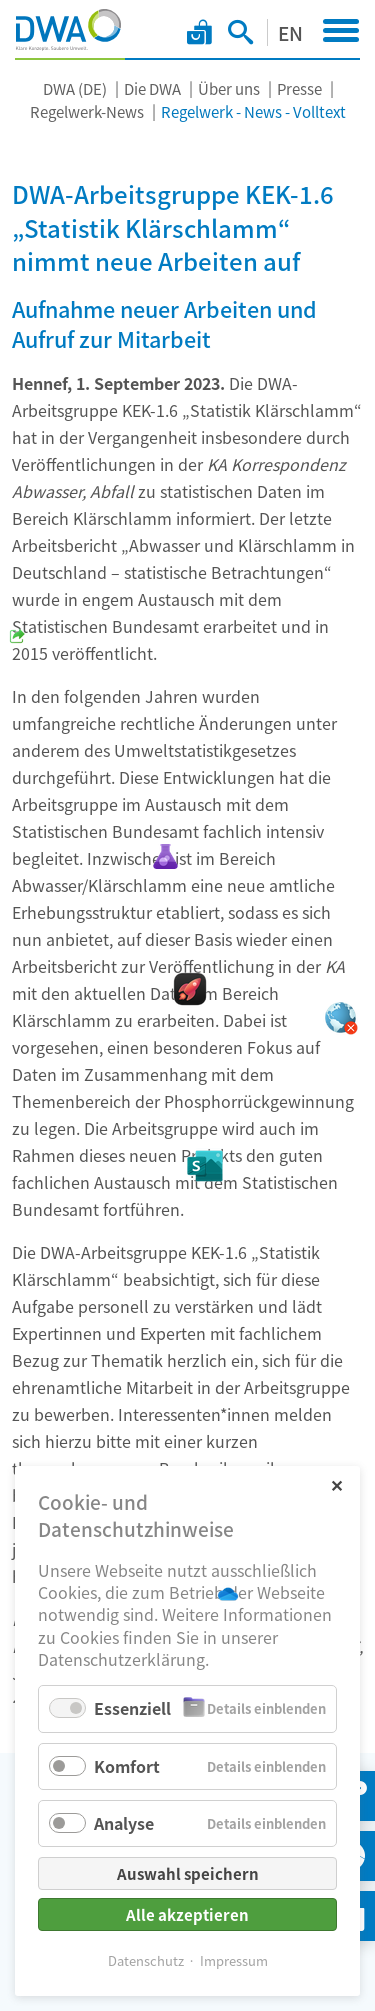 Image resolution: width=375 pixels, height=2011 pixels. What do you see at coordinates (228, 1594) in the screenshot?
I see `Microsoft OneDrive cloud storage status indicator` at bounding box center [228, 1594].